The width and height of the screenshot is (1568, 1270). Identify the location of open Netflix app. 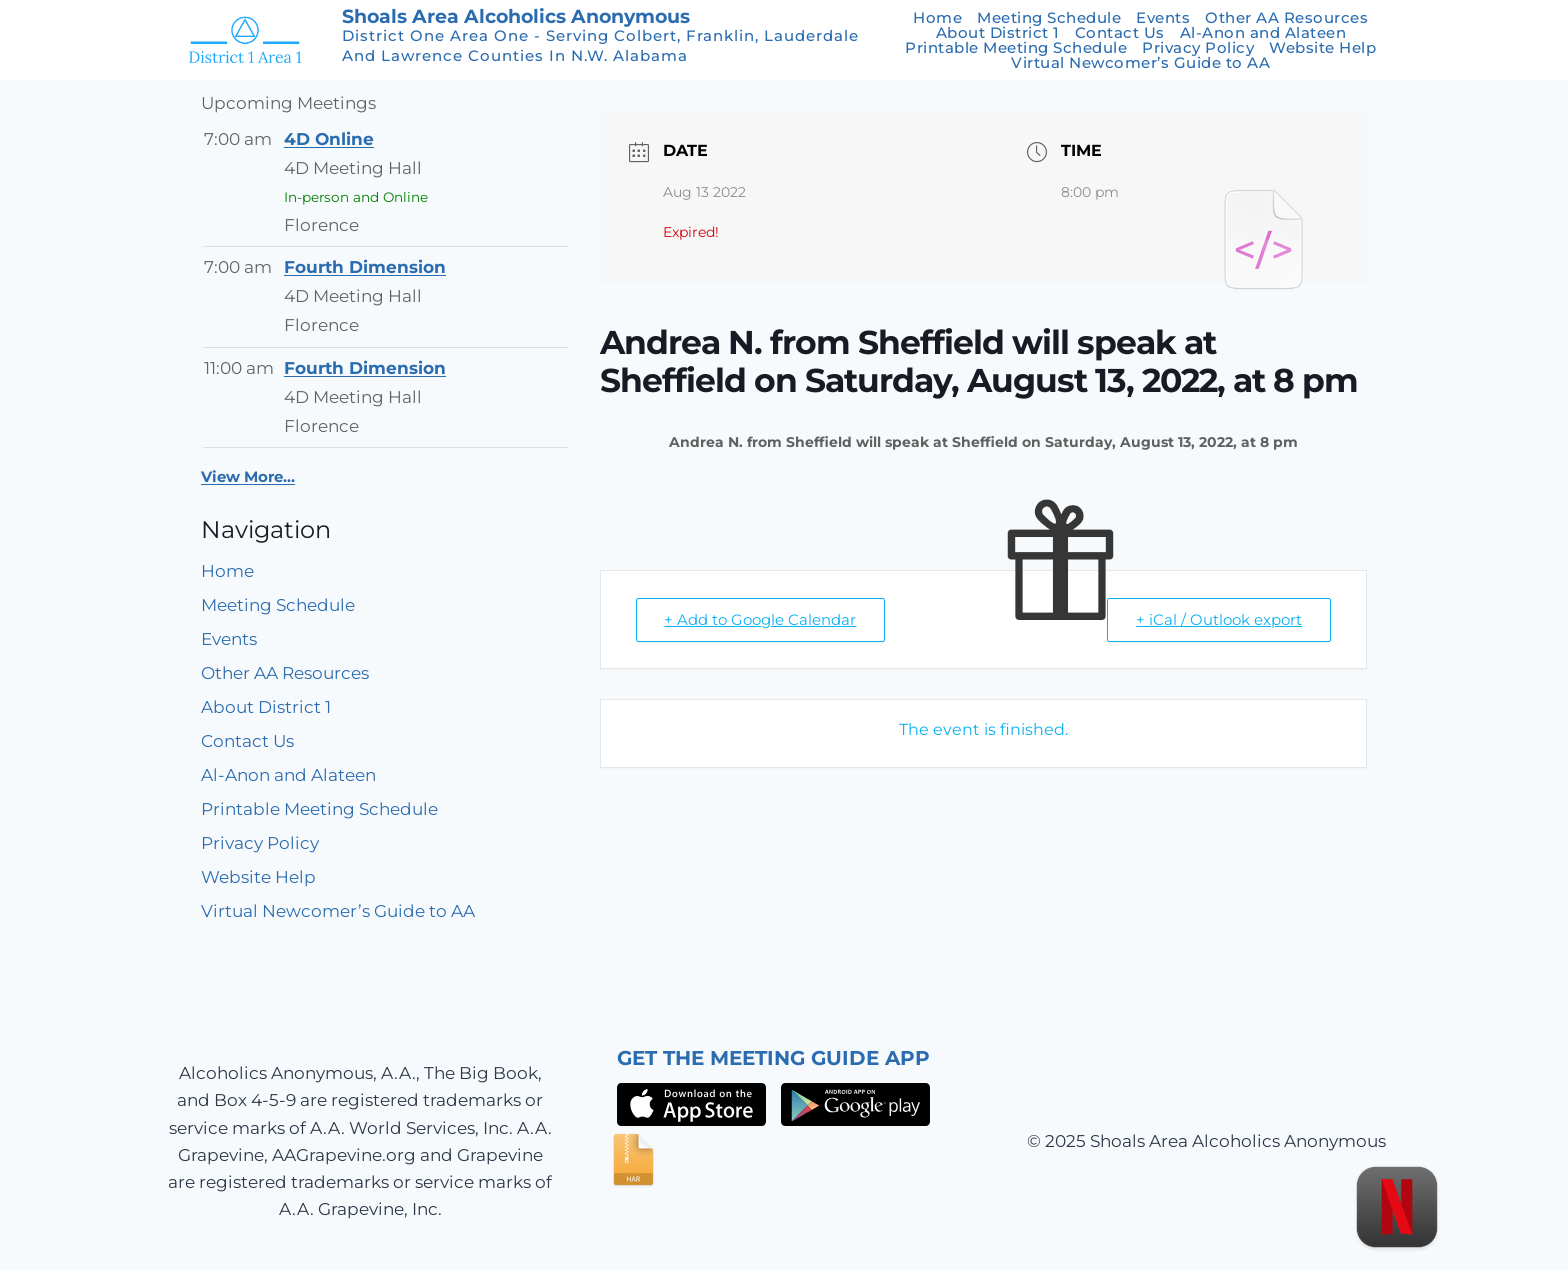
(1397, 1207).